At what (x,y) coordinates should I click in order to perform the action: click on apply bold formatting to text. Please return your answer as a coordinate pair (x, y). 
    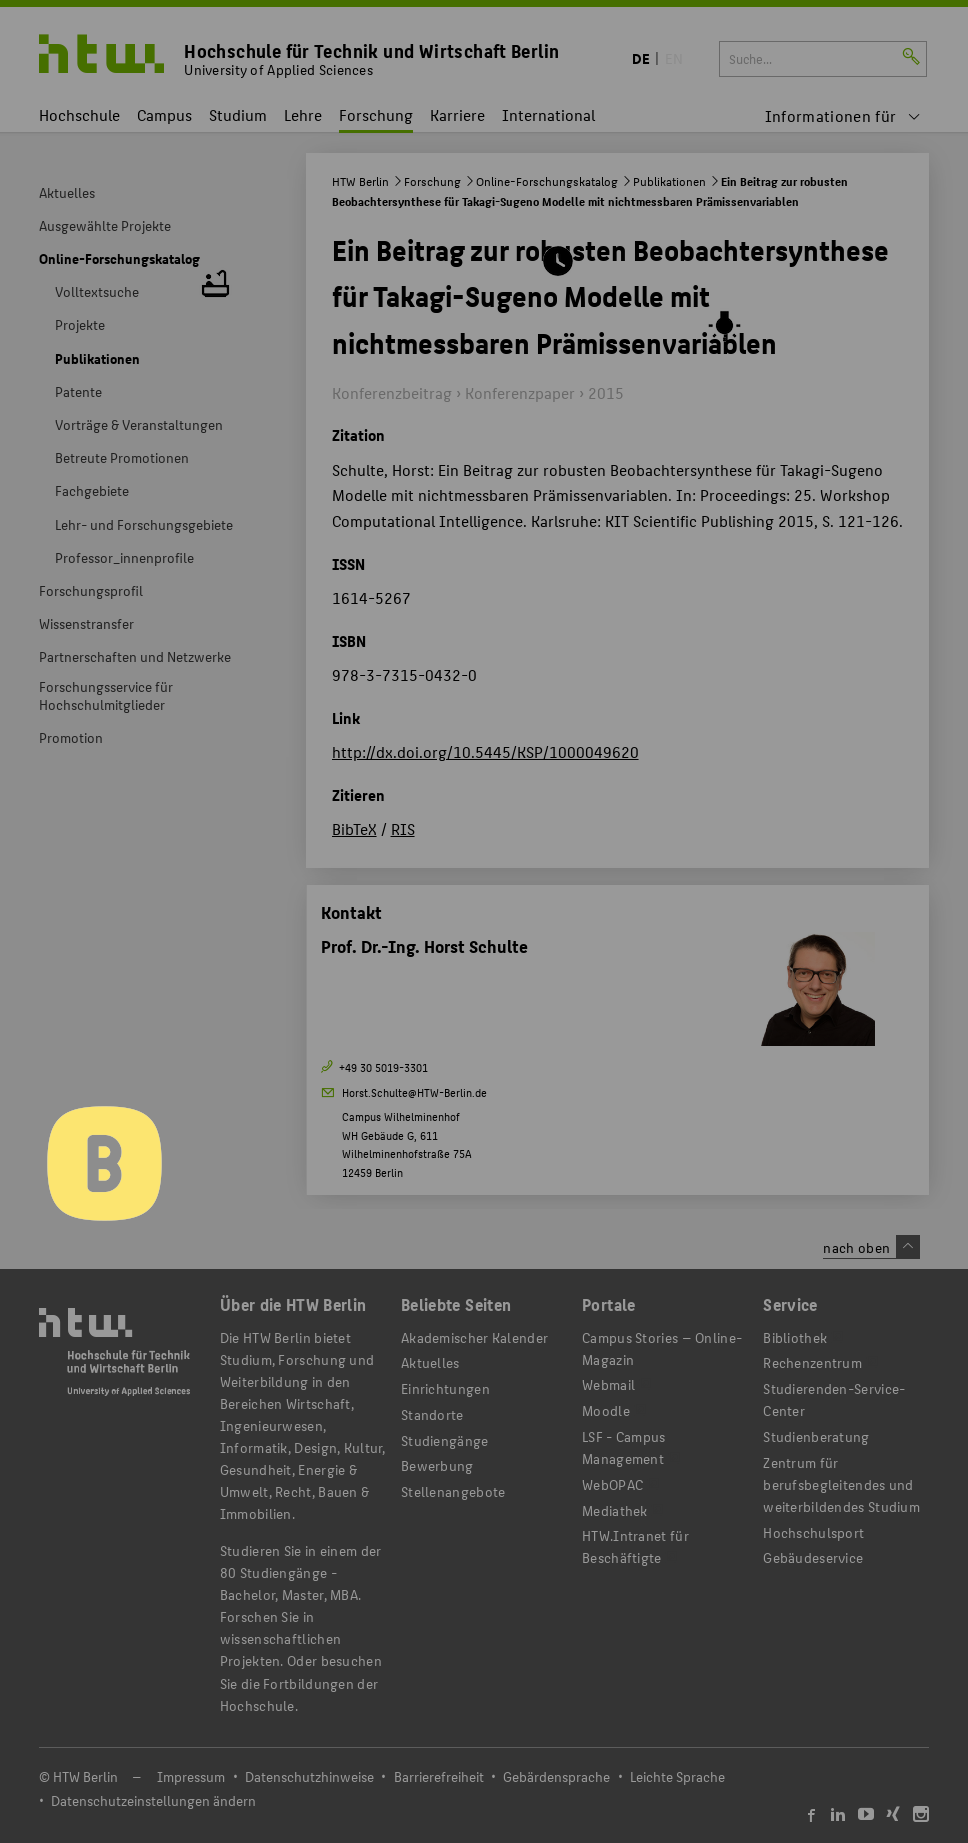
    Looking at the image, I should click on (104, 1163).